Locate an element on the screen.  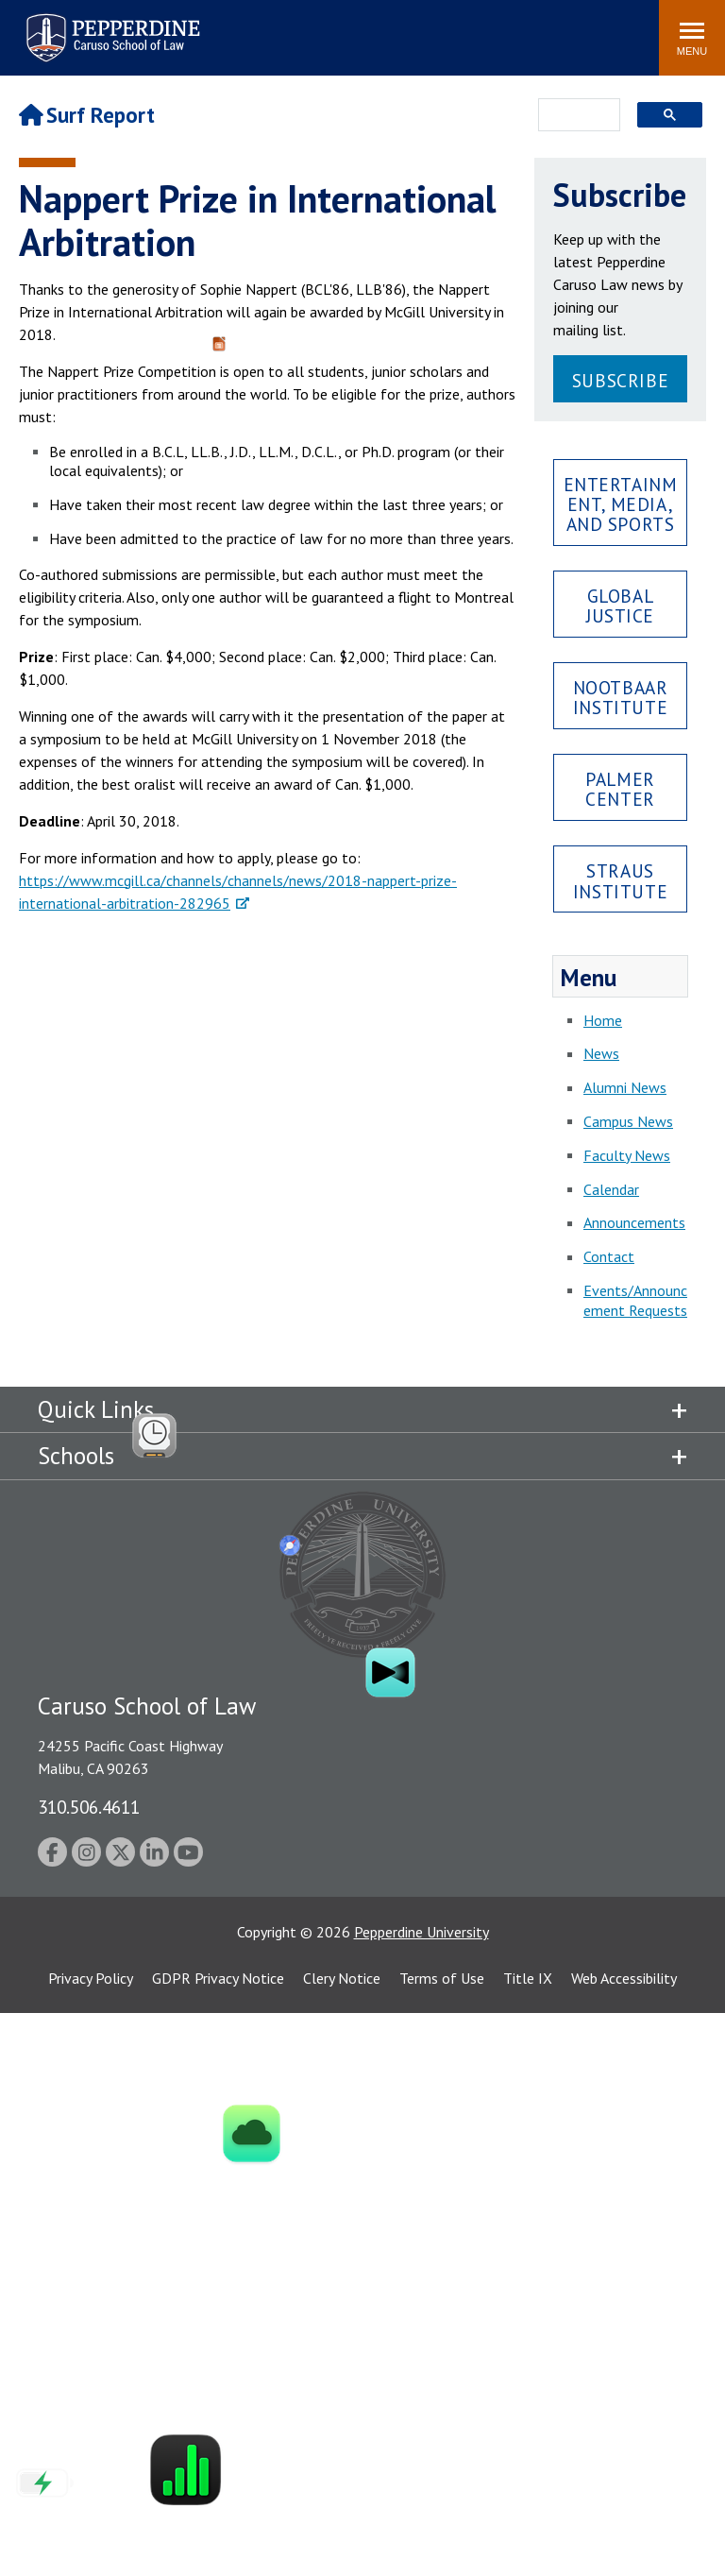
battery at 50% and currently charging is located at coordinates (44, 2482).